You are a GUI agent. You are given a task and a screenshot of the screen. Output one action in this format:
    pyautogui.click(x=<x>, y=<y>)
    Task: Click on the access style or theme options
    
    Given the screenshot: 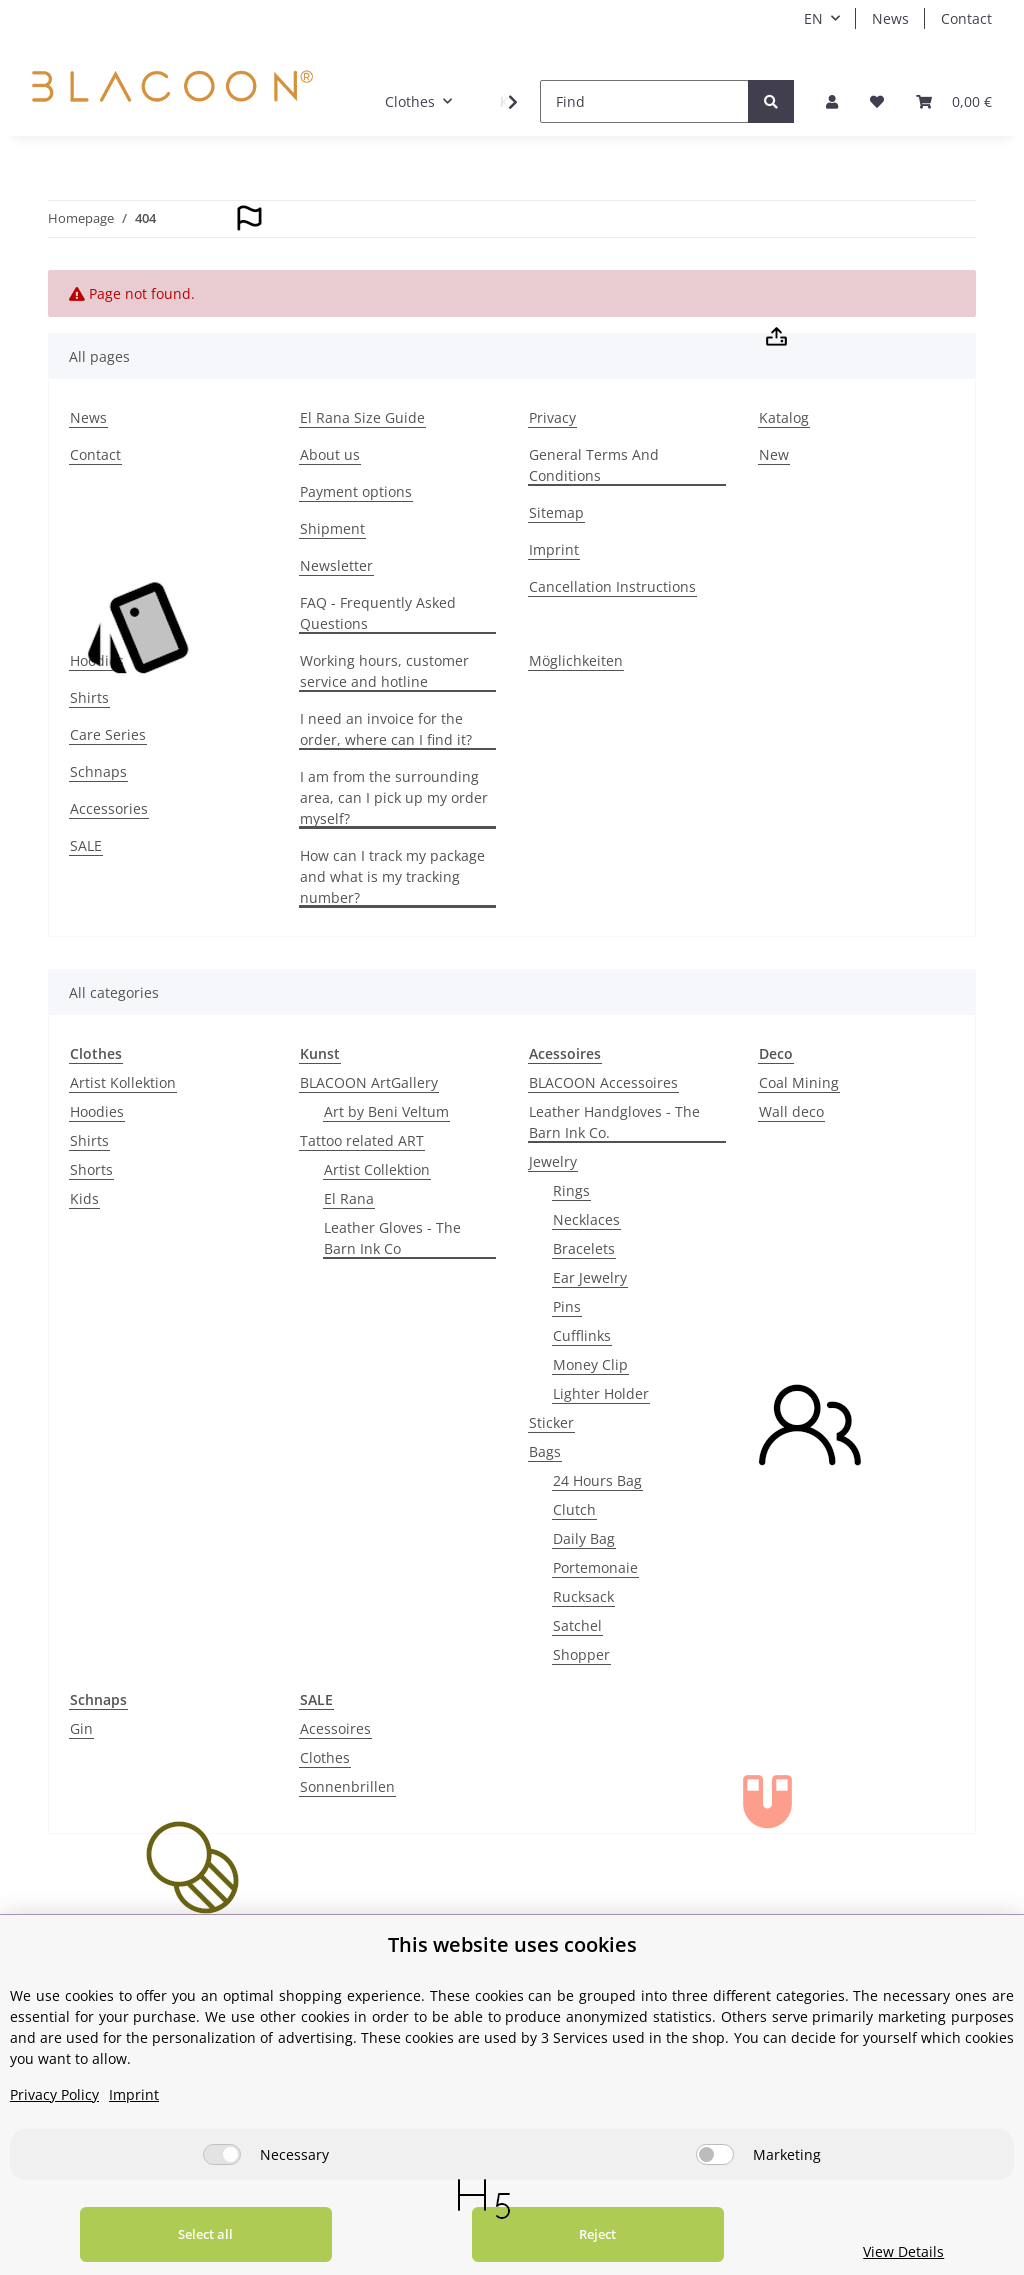 What is the action you would take?
    pyautogui.click(x=139, y=626)
    